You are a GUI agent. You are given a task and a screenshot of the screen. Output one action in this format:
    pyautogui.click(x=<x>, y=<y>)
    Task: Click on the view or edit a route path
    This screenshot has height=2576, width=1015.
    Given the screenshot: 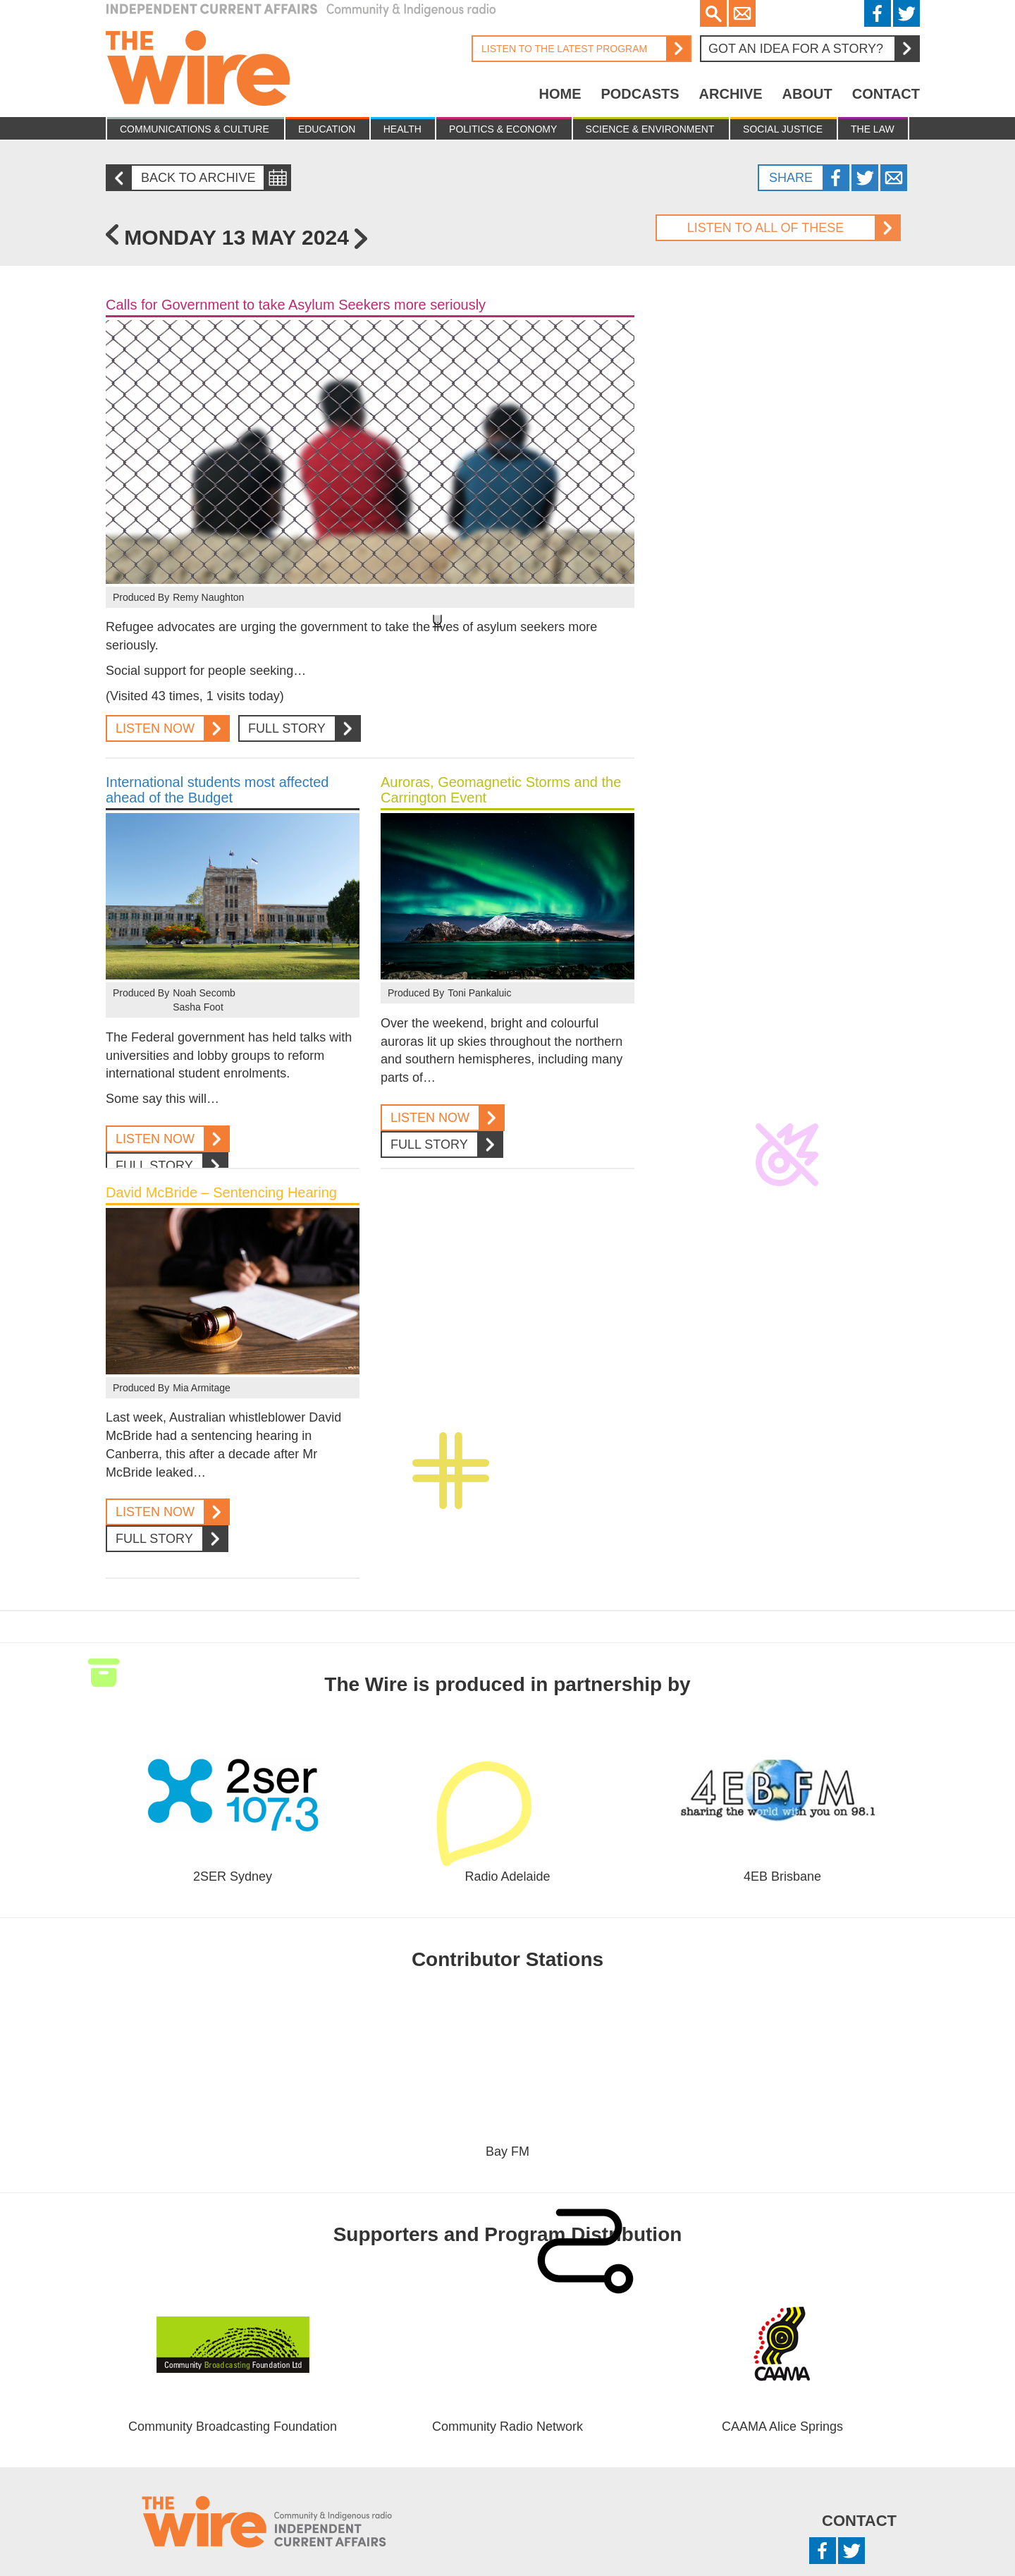 What is the action you would take?
    pyautogui.click(x=585, y=2245)
    